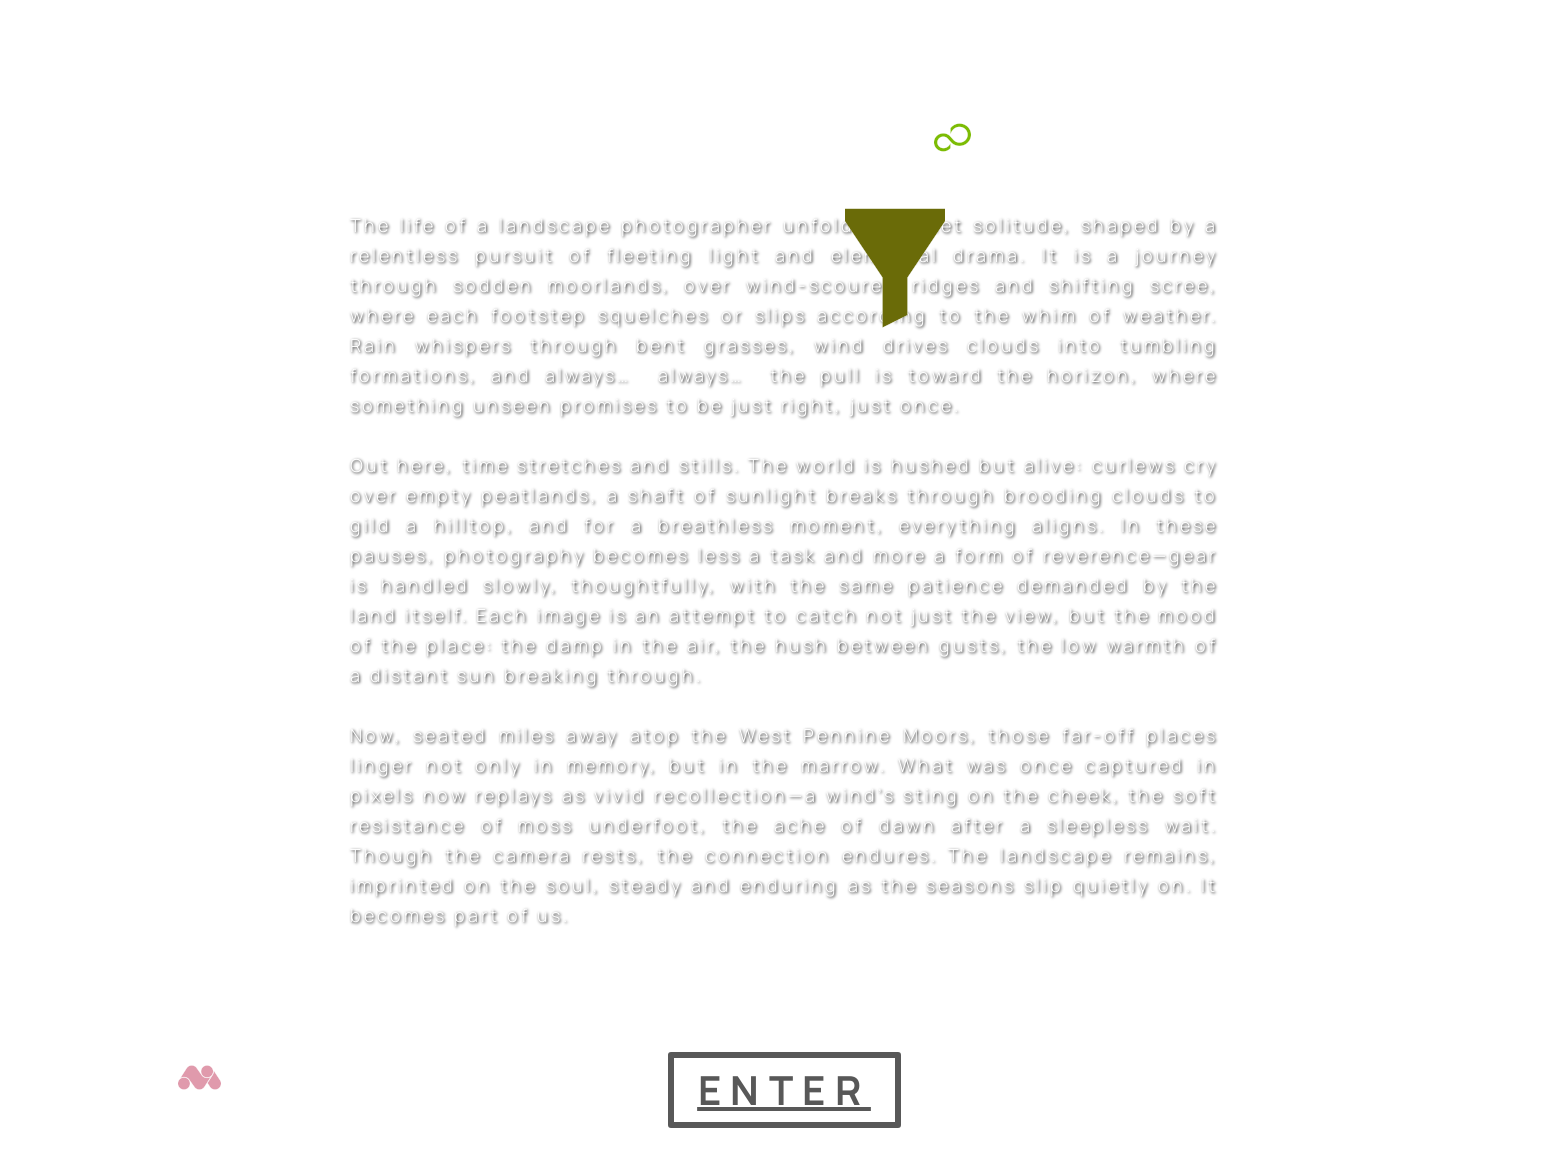 This screenshot has height=1150, width=1568. Describe the element at coordinates (199, 1077) in the screenshot. I see `open matomo analytics dashboard` at that location.